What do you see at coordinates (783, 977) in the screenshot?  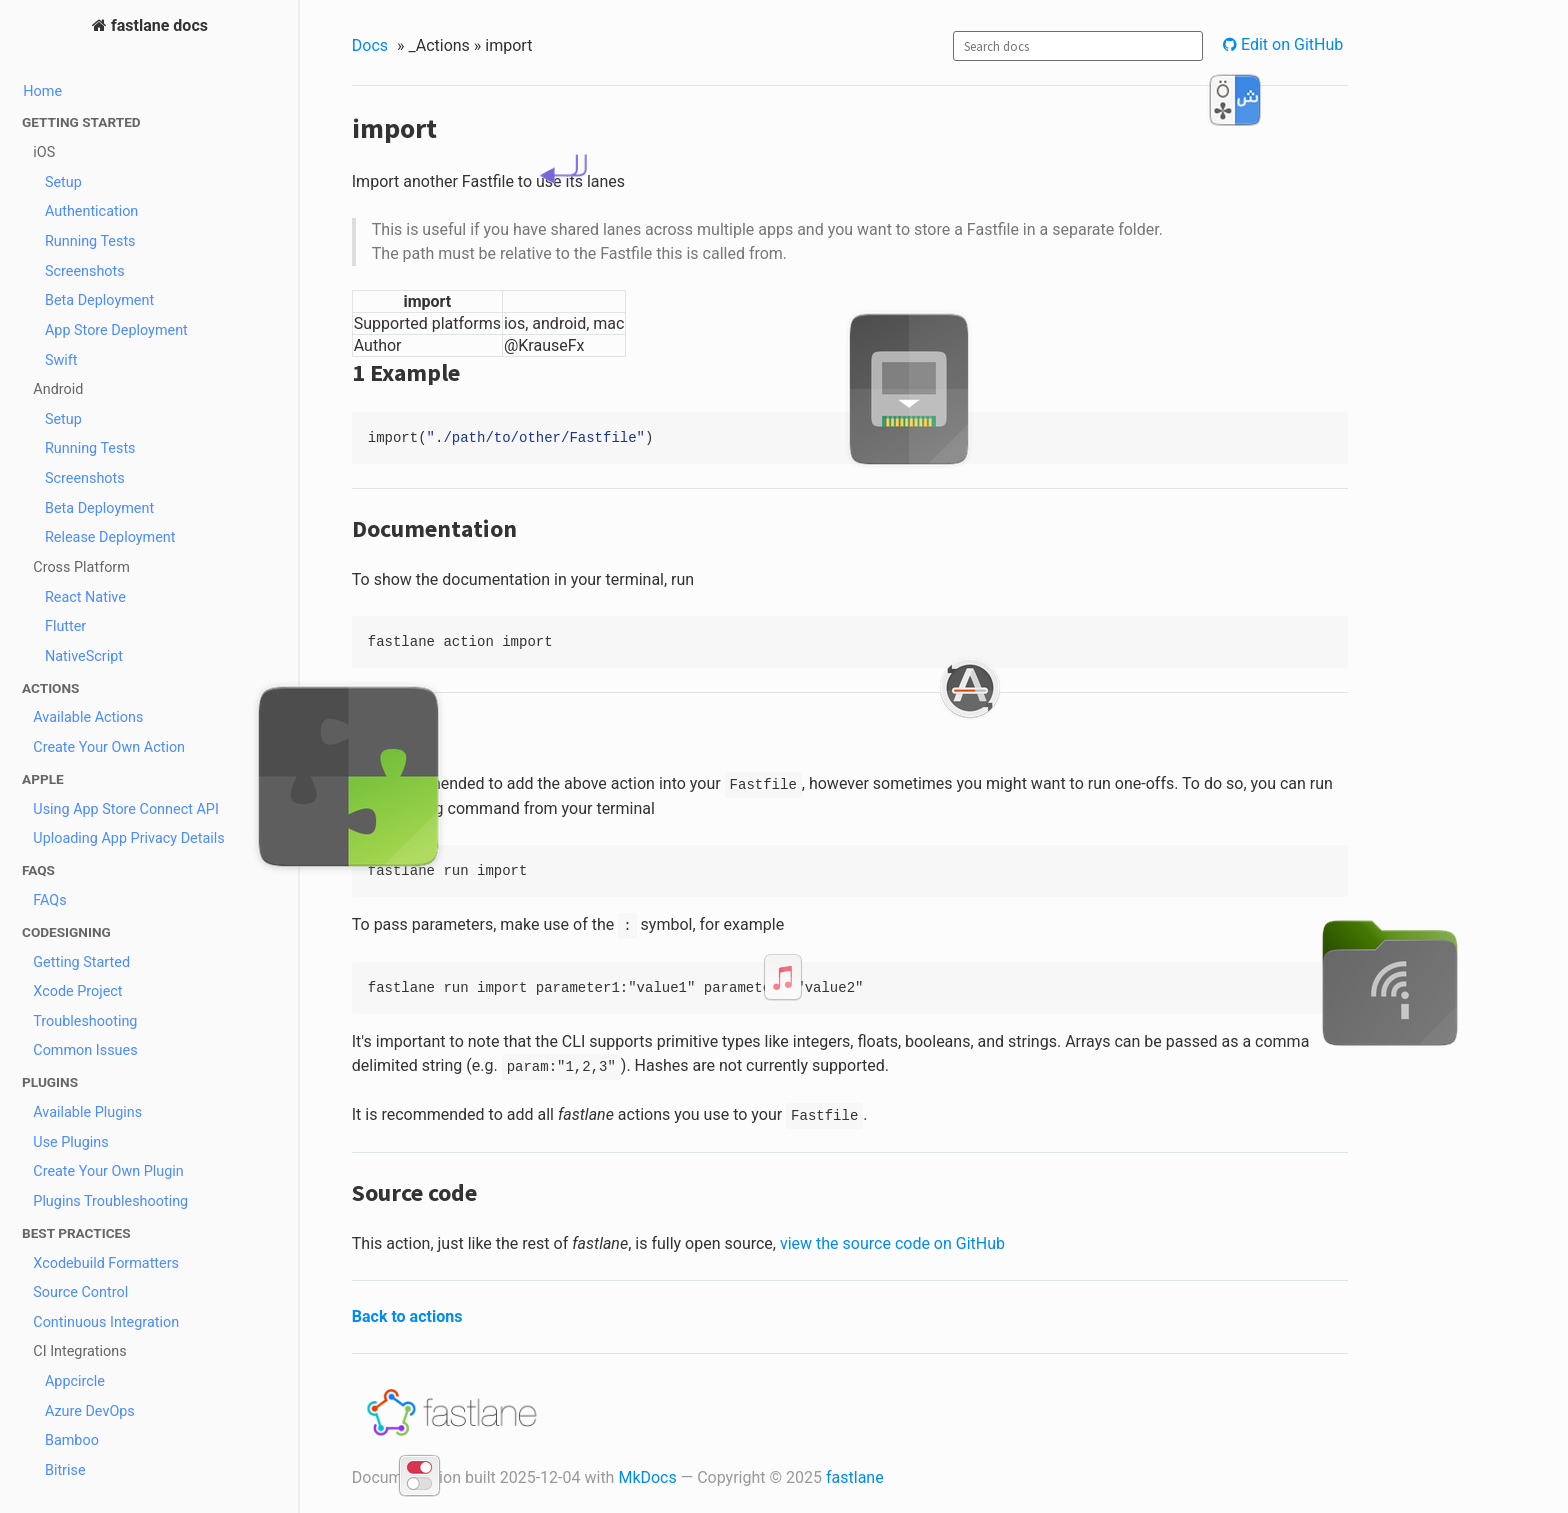 I see `an audio file in your system` at bounding box center [783, 977].